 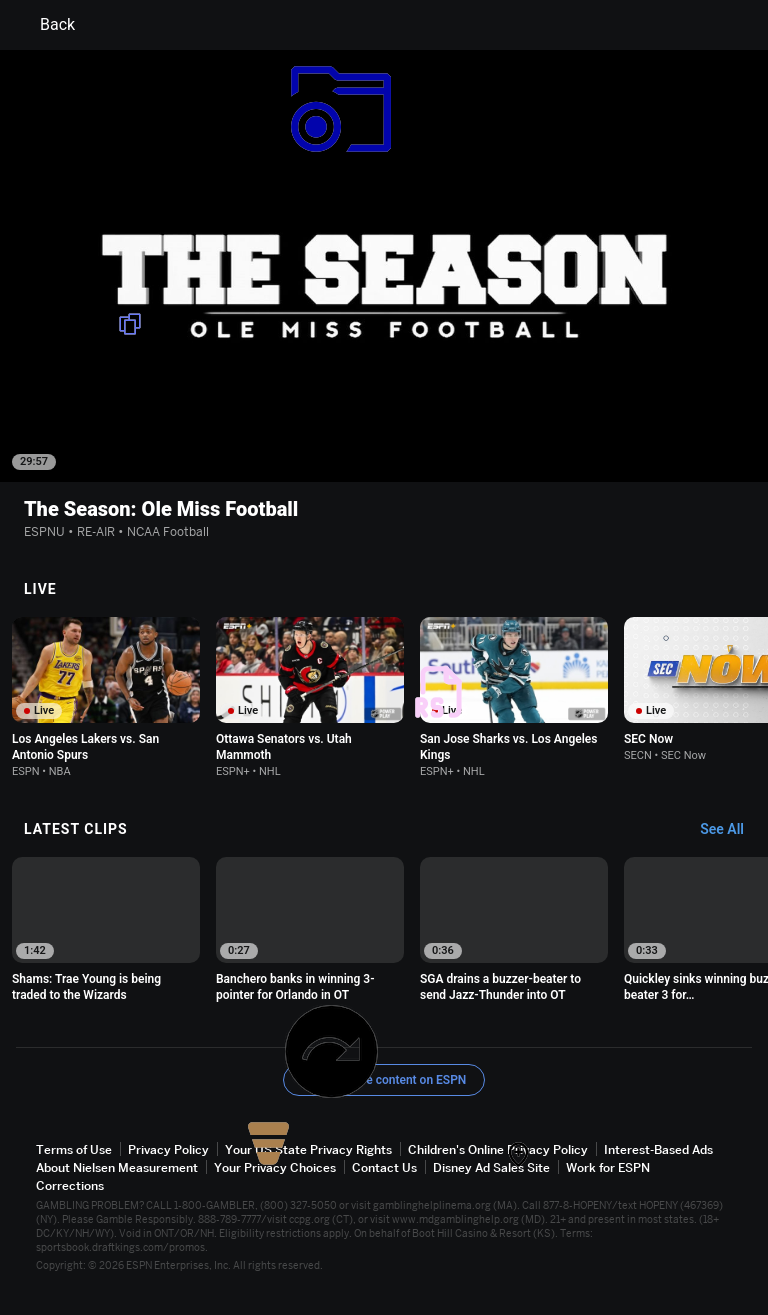 I want to click on skip to next scheduled task or plan, so click(x=331, y=1051).